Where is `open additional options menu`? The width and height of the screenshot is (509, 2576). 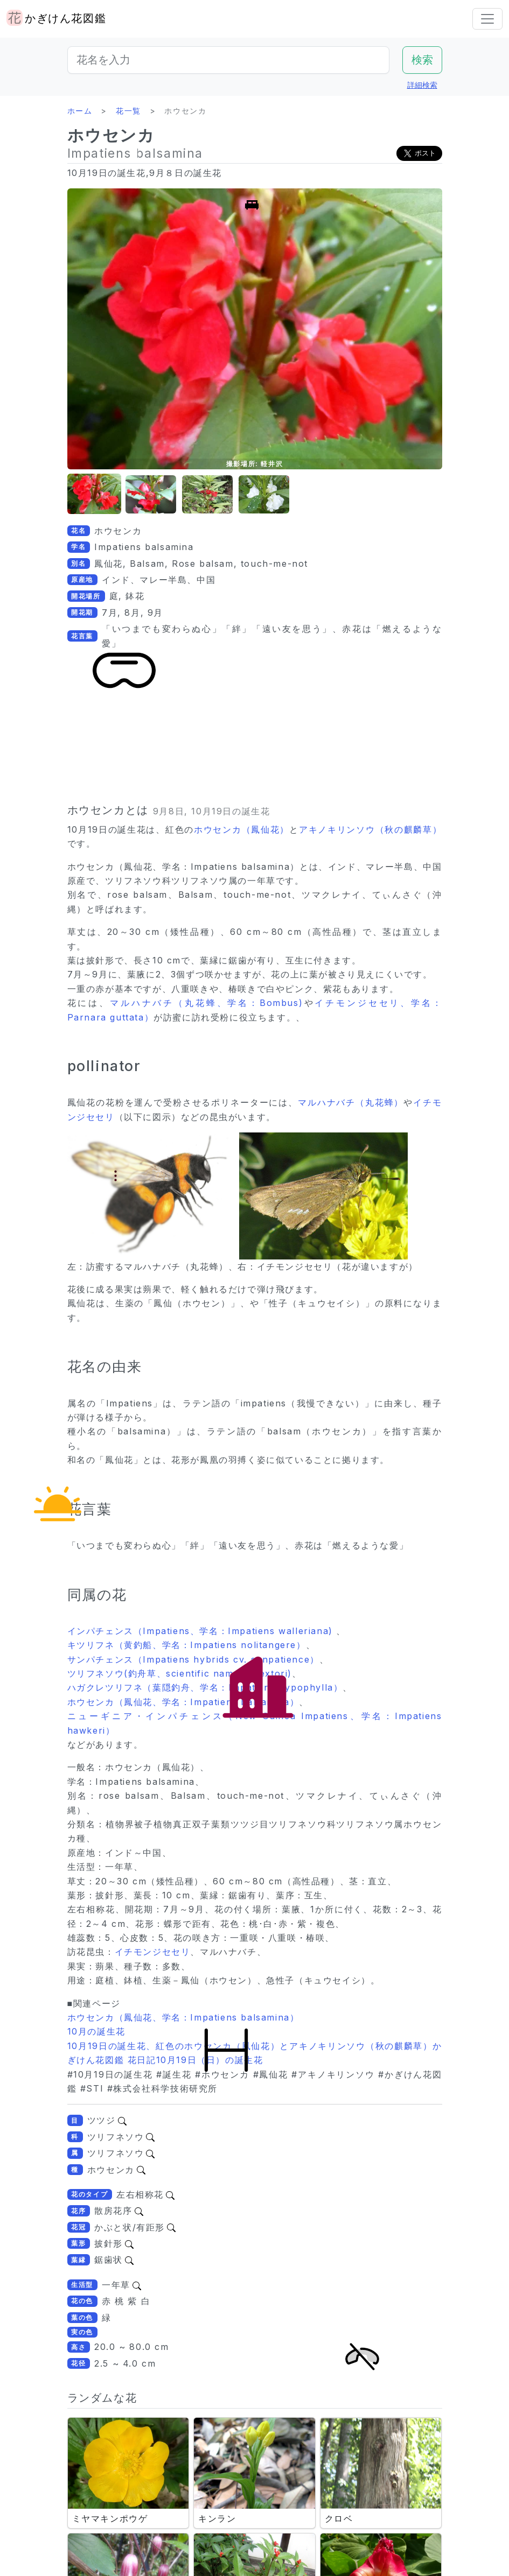 open additional options menu is located at coordinates (115, 1176).